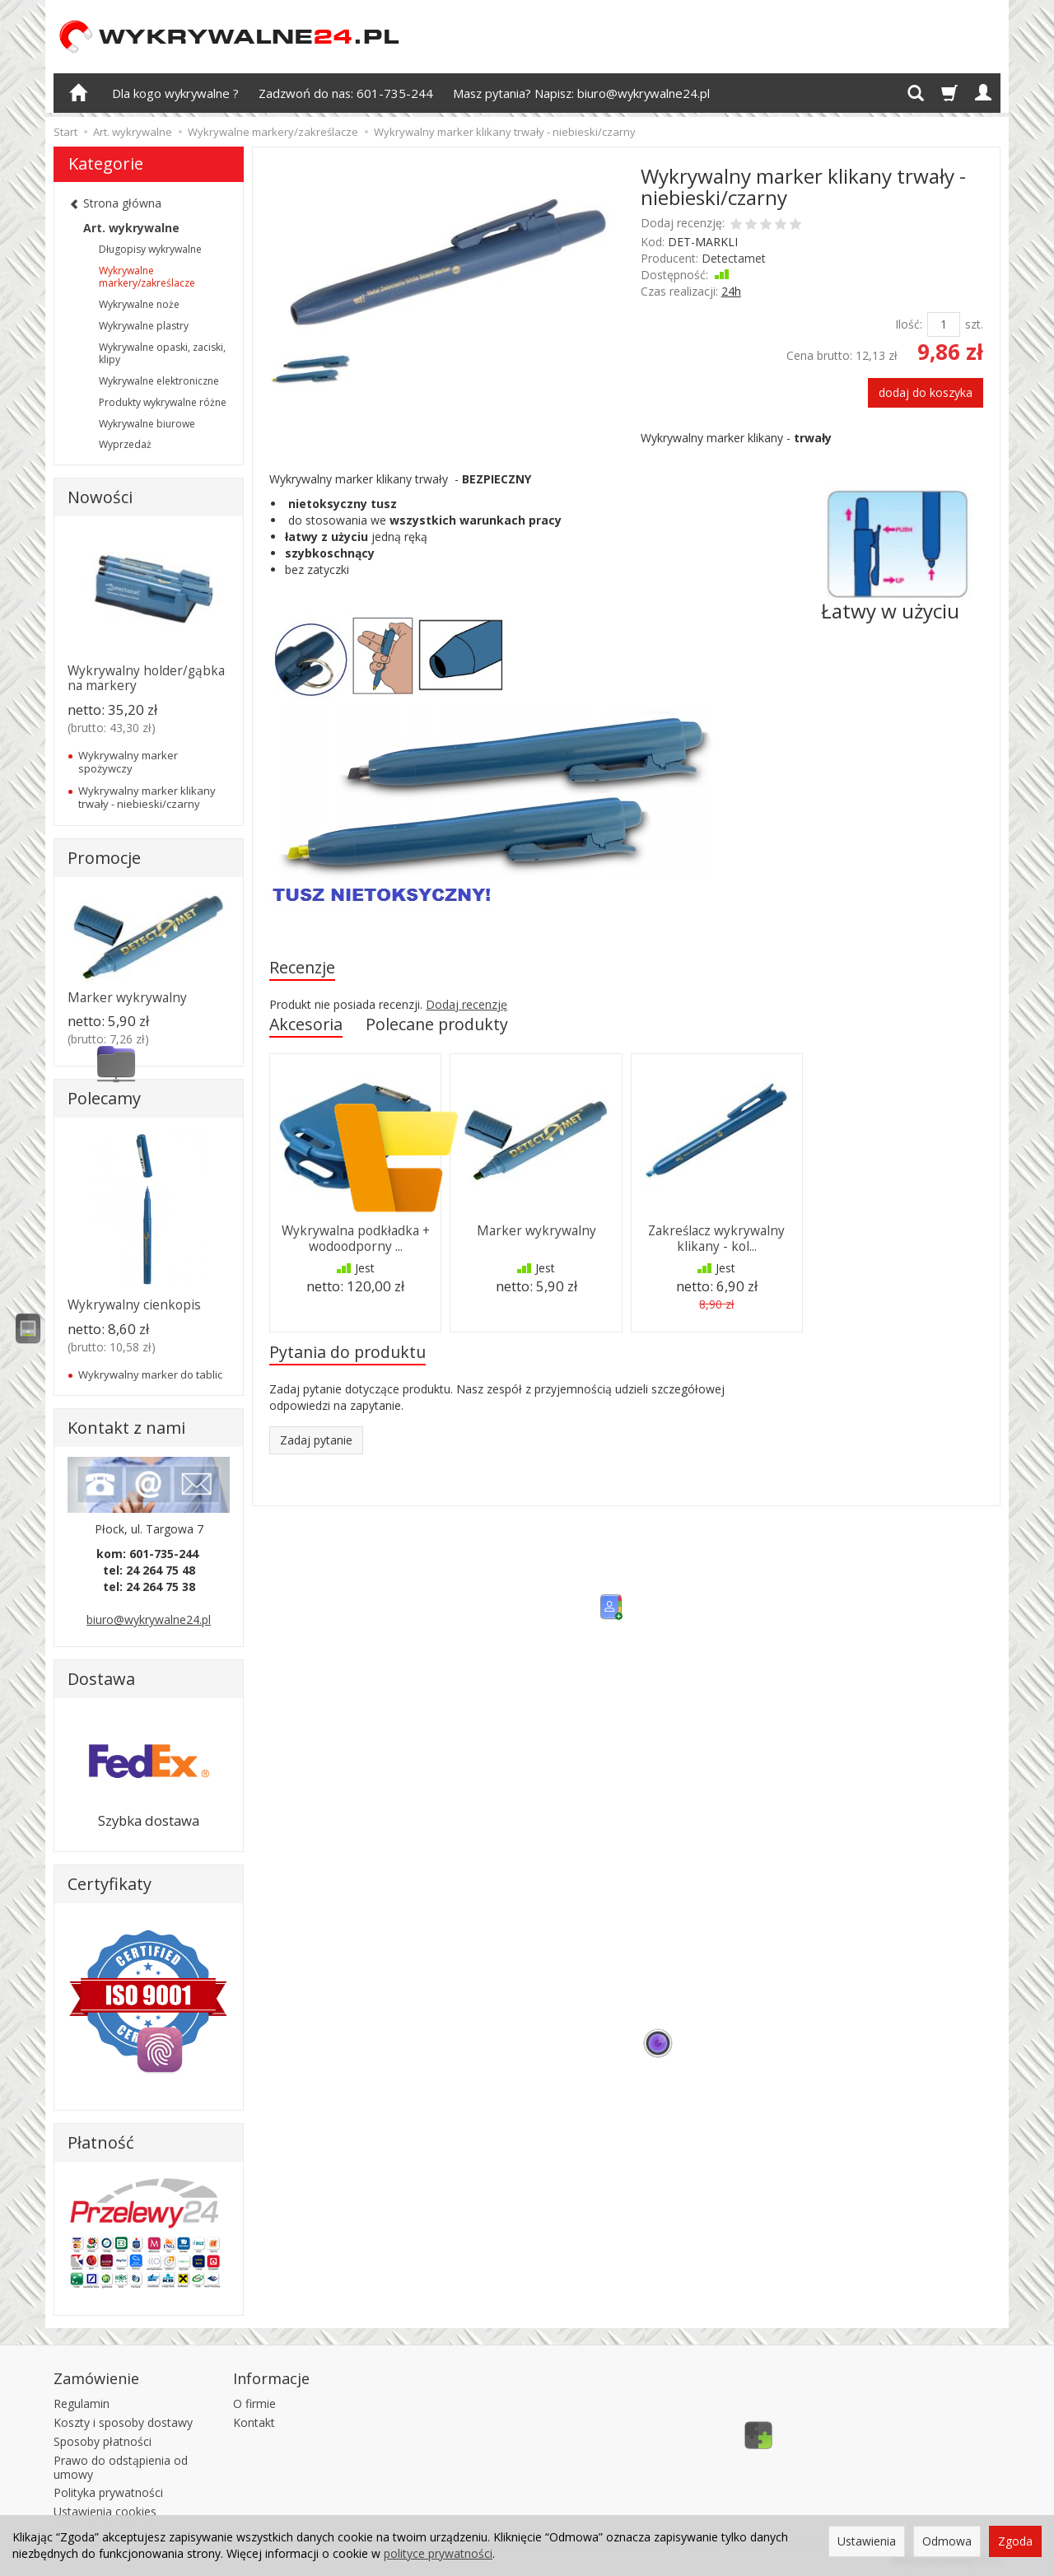 The image size is (1054, 2576). Describe the element at coordinates (658, 2043) in the screenshot. I see `open the camera app to take photos or videos` at that location.